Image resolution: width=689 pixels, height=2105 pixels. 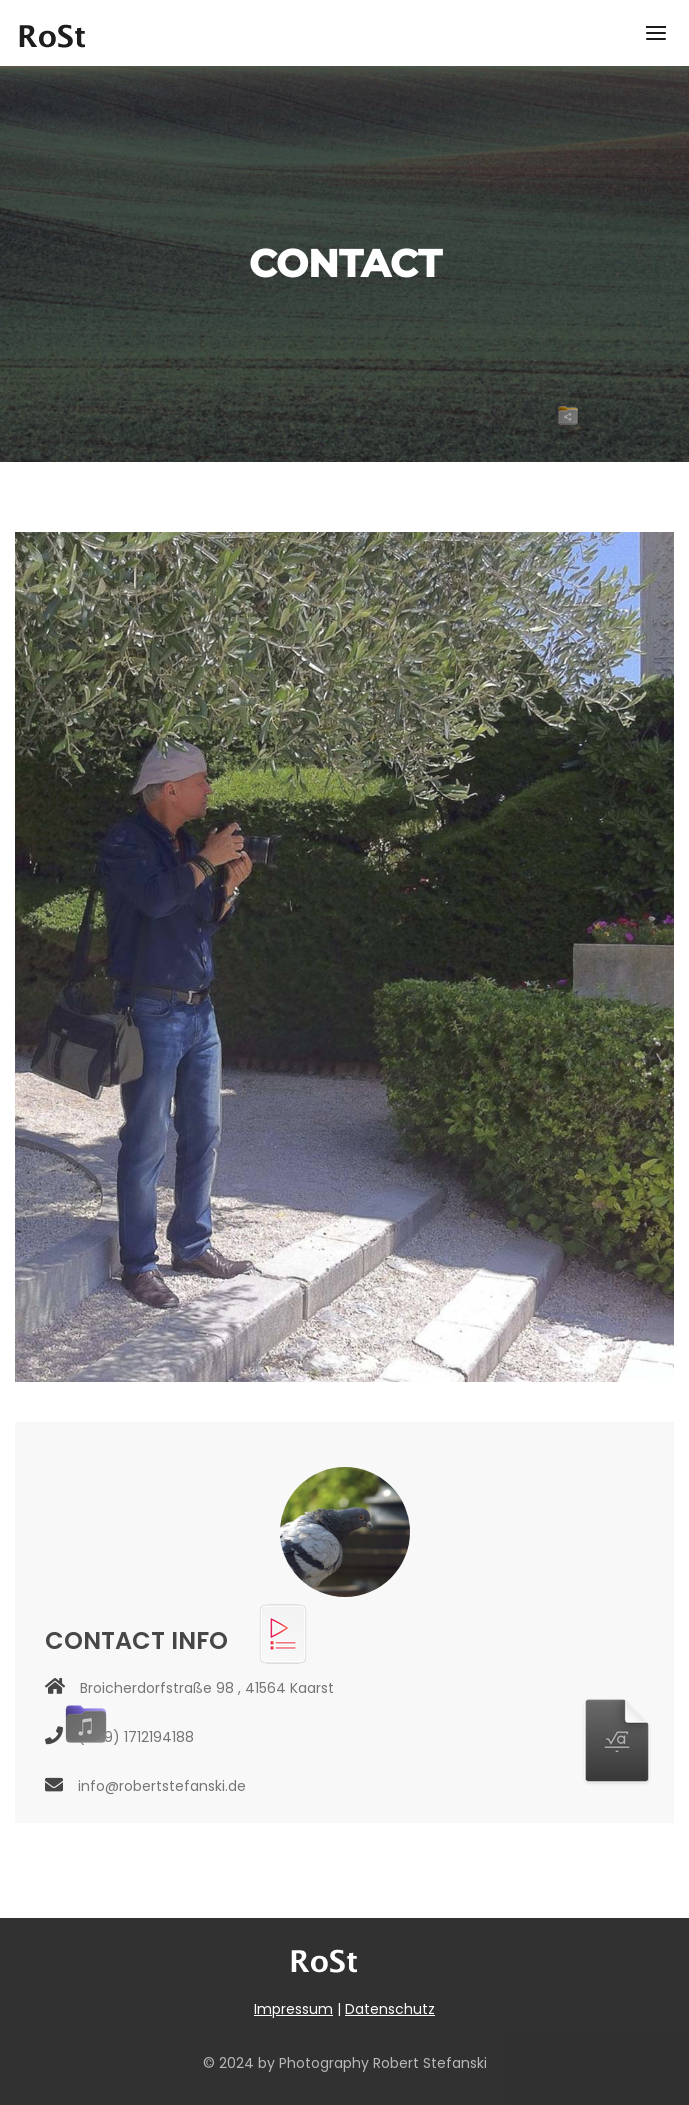 What do you see at coordinates (568, 415) in the screenshot?
I see `open your public shared folder` at bounding box center [568, 415].